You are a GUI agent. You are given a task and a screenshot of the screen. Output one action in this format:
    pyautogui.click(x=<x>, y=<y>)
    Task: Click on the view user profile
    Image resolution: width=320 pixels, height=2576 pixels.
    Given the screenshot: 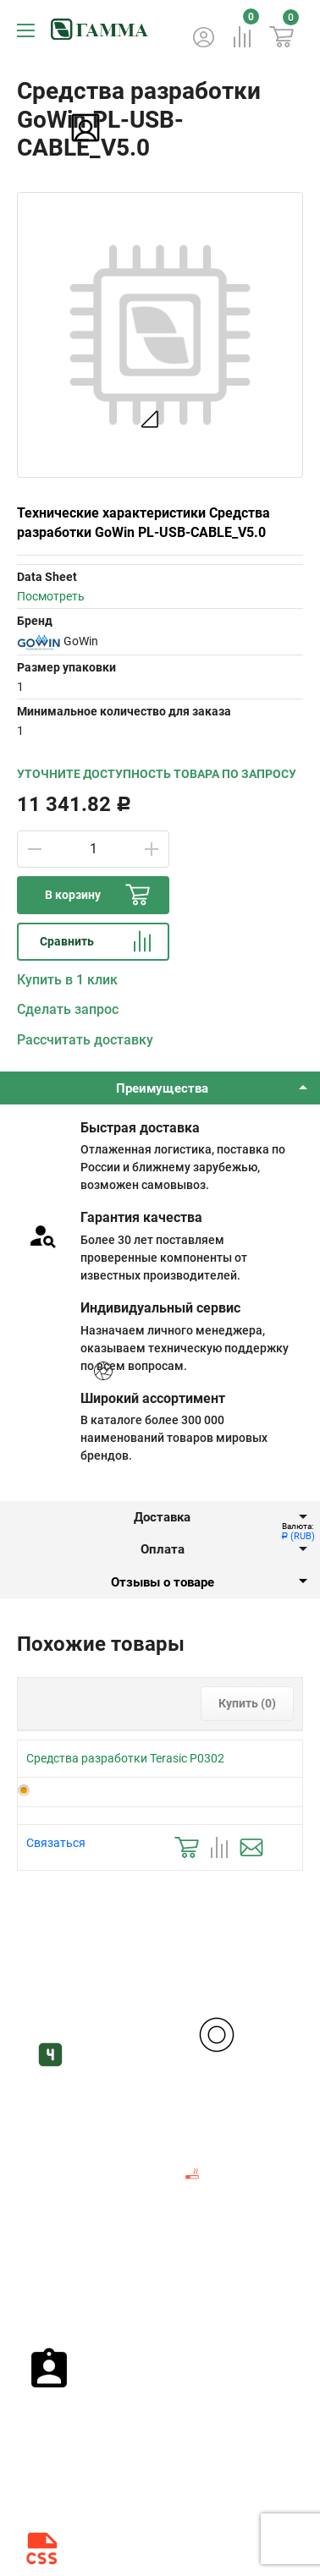 What is the action you would take?
    pyautogui.click(x=86, y=128)
    